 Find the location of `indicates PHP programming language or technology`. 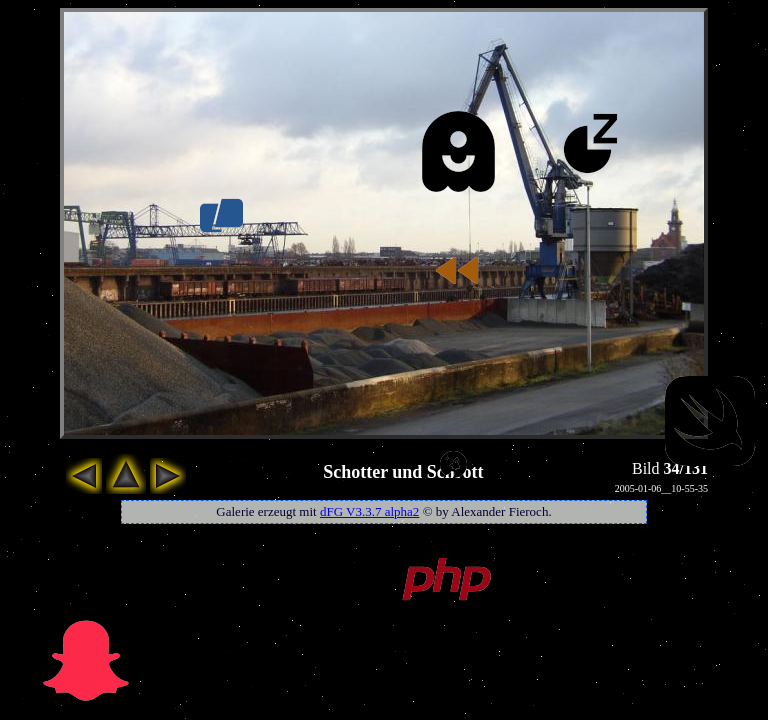

indicates PHP programming language or technology is located at coordinates (446, 581).